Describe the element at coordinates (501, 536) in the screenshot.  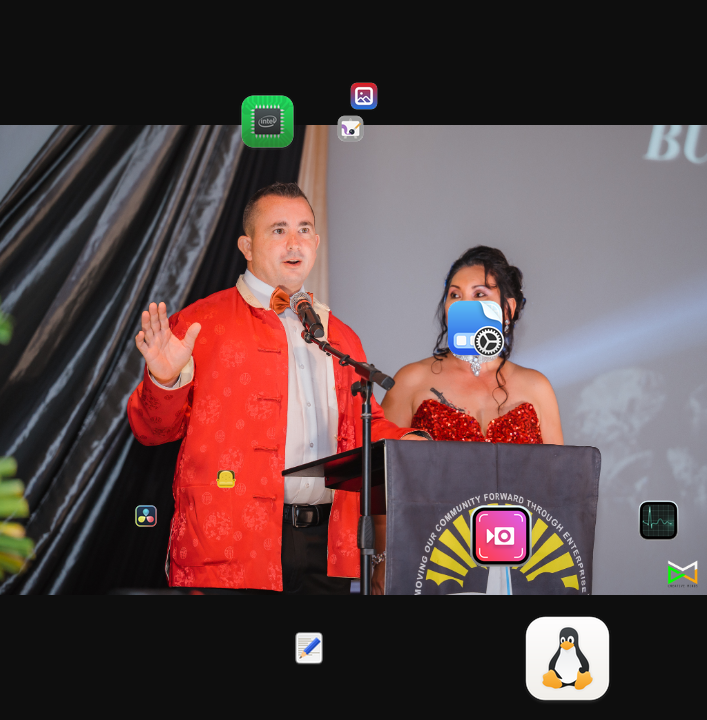
I see `open kooha screen recorder` at that location.